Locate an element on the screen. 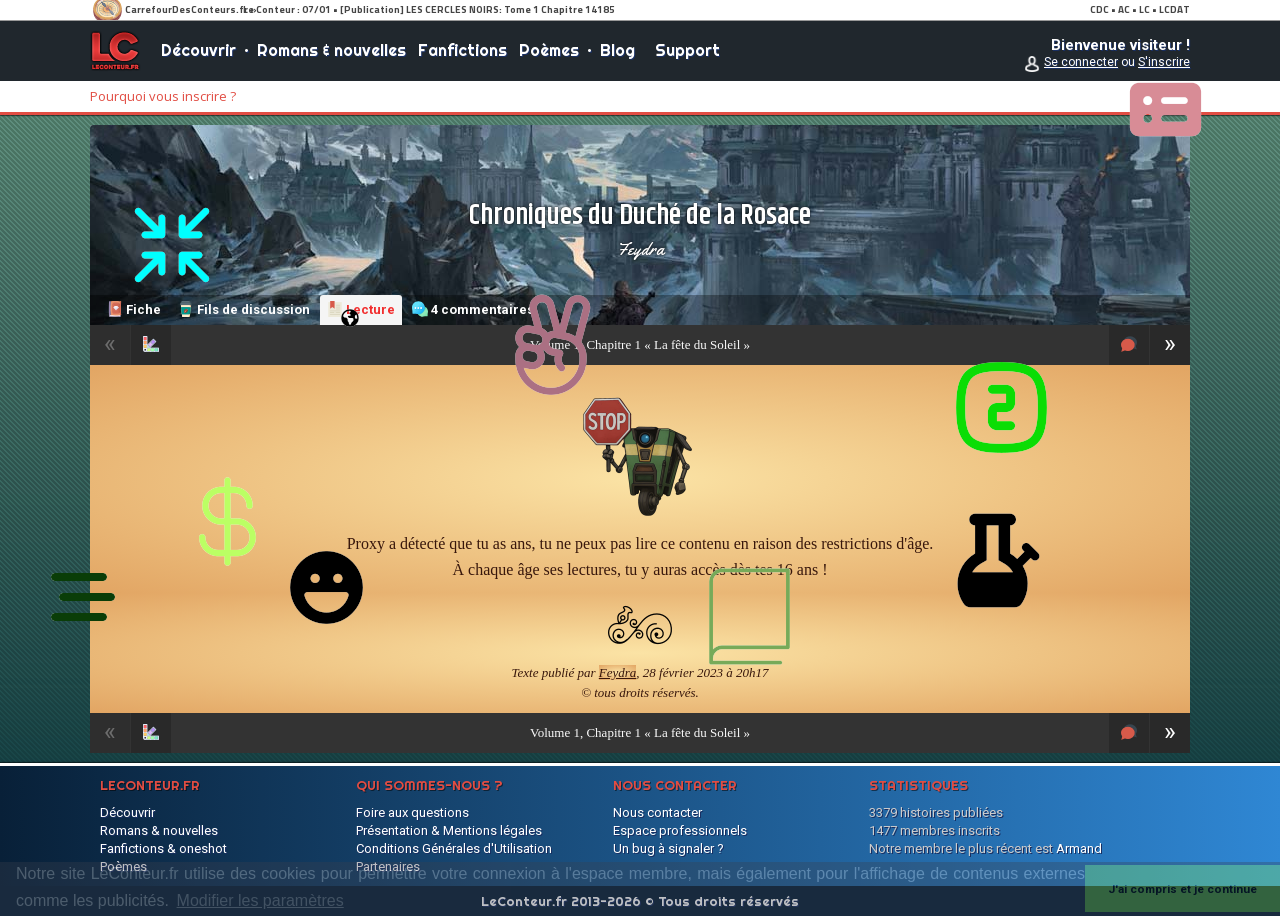 Image resolution: width=1280 pixels, height=916 pixels. open a book or reading view is located at coordinates (749, 616).